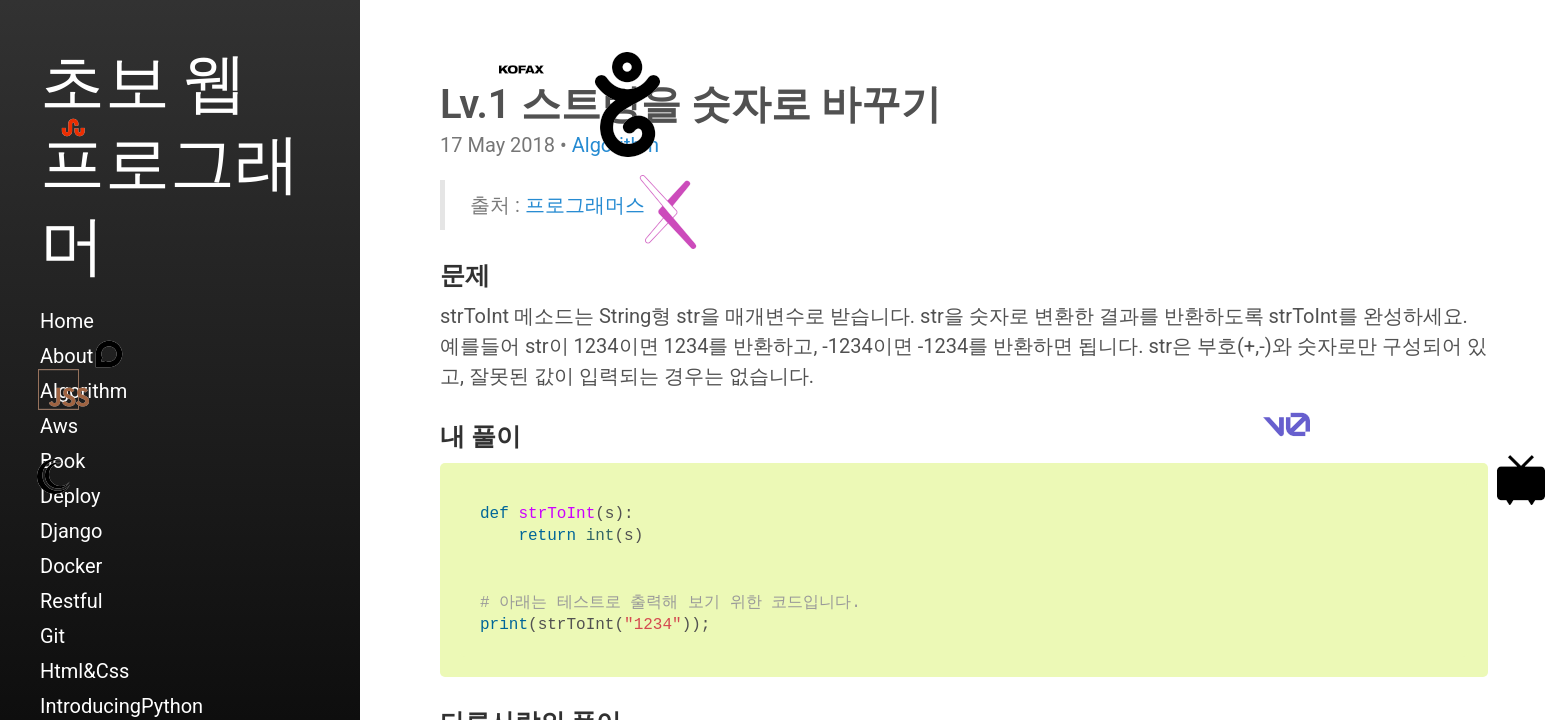  Describe the element at coordinates (627, 104) in the screenshot. I see `link to Gandi domain registrar services` at that location.